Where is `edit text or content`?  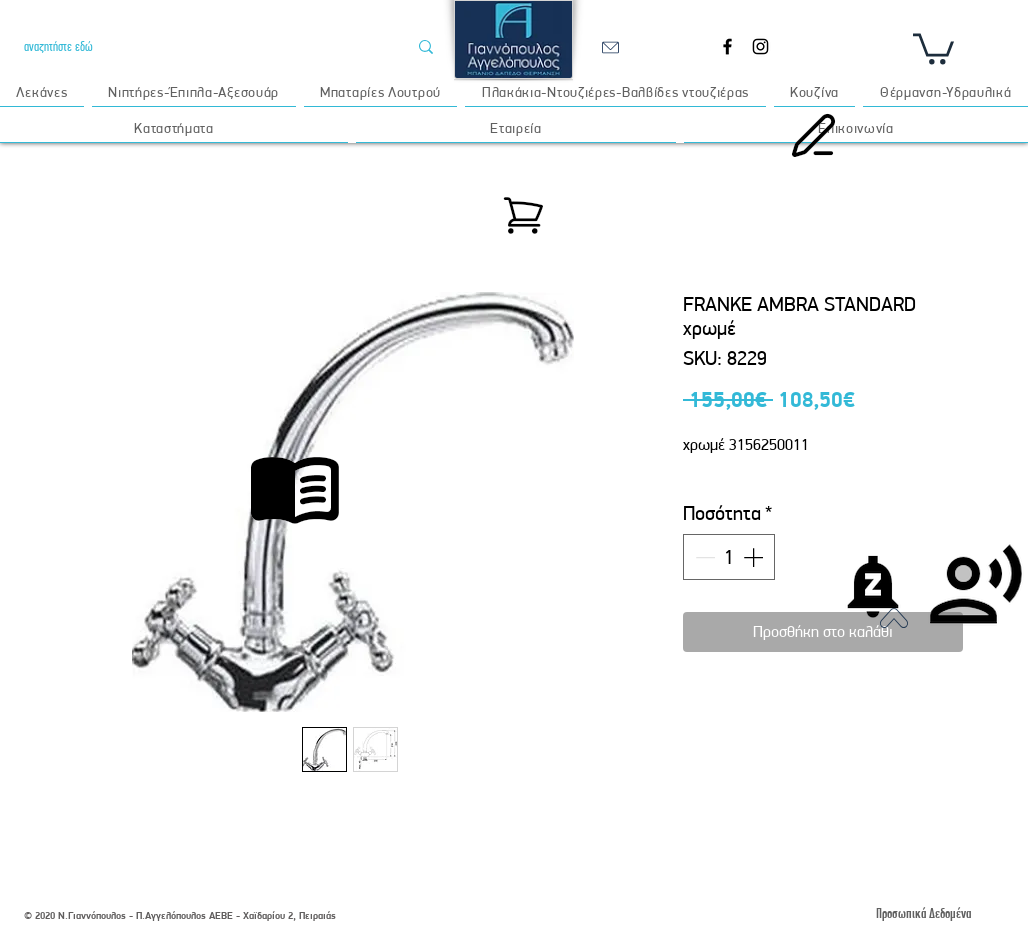 edit text or content is located at coordinates (813, 135).